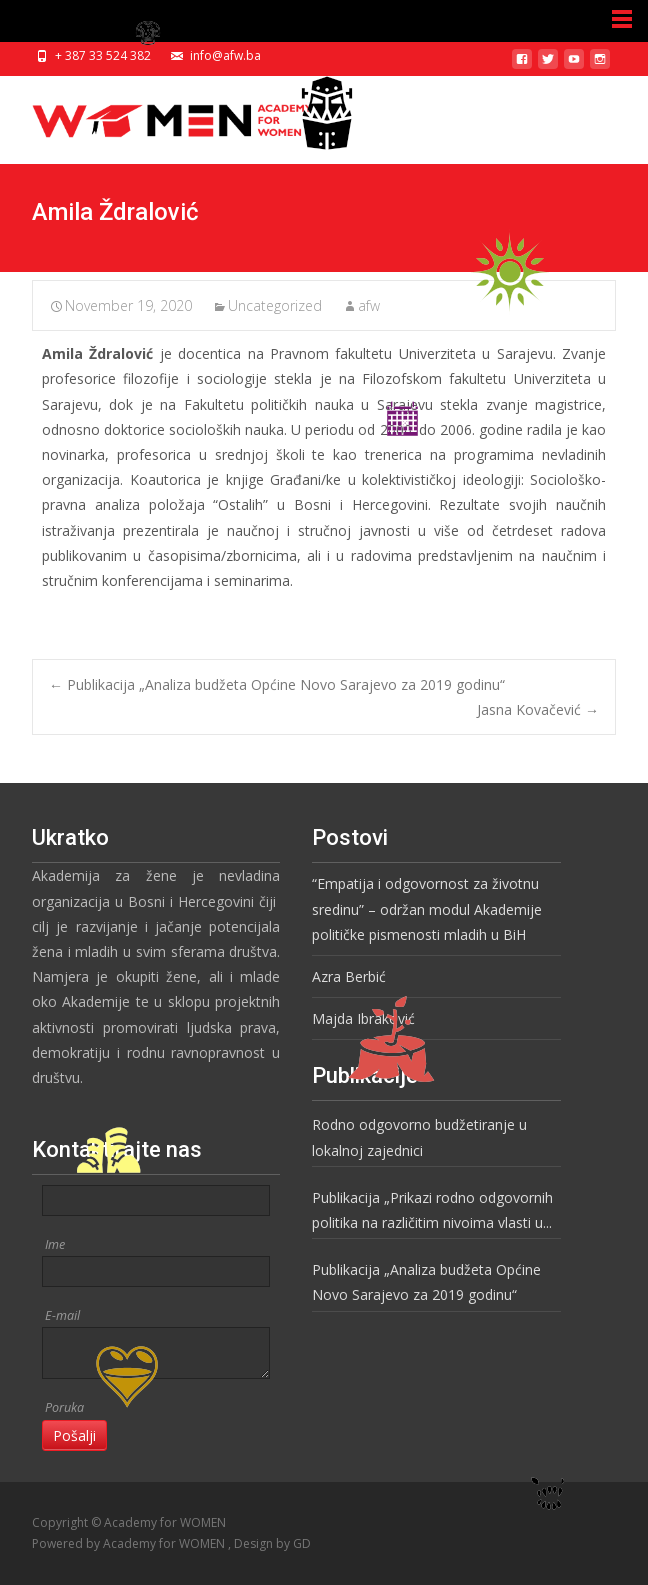  Describe the element at coordinates (510, 272) in the screenshot. I see `indicates a fire and ice element or dual-type ability` at that location.